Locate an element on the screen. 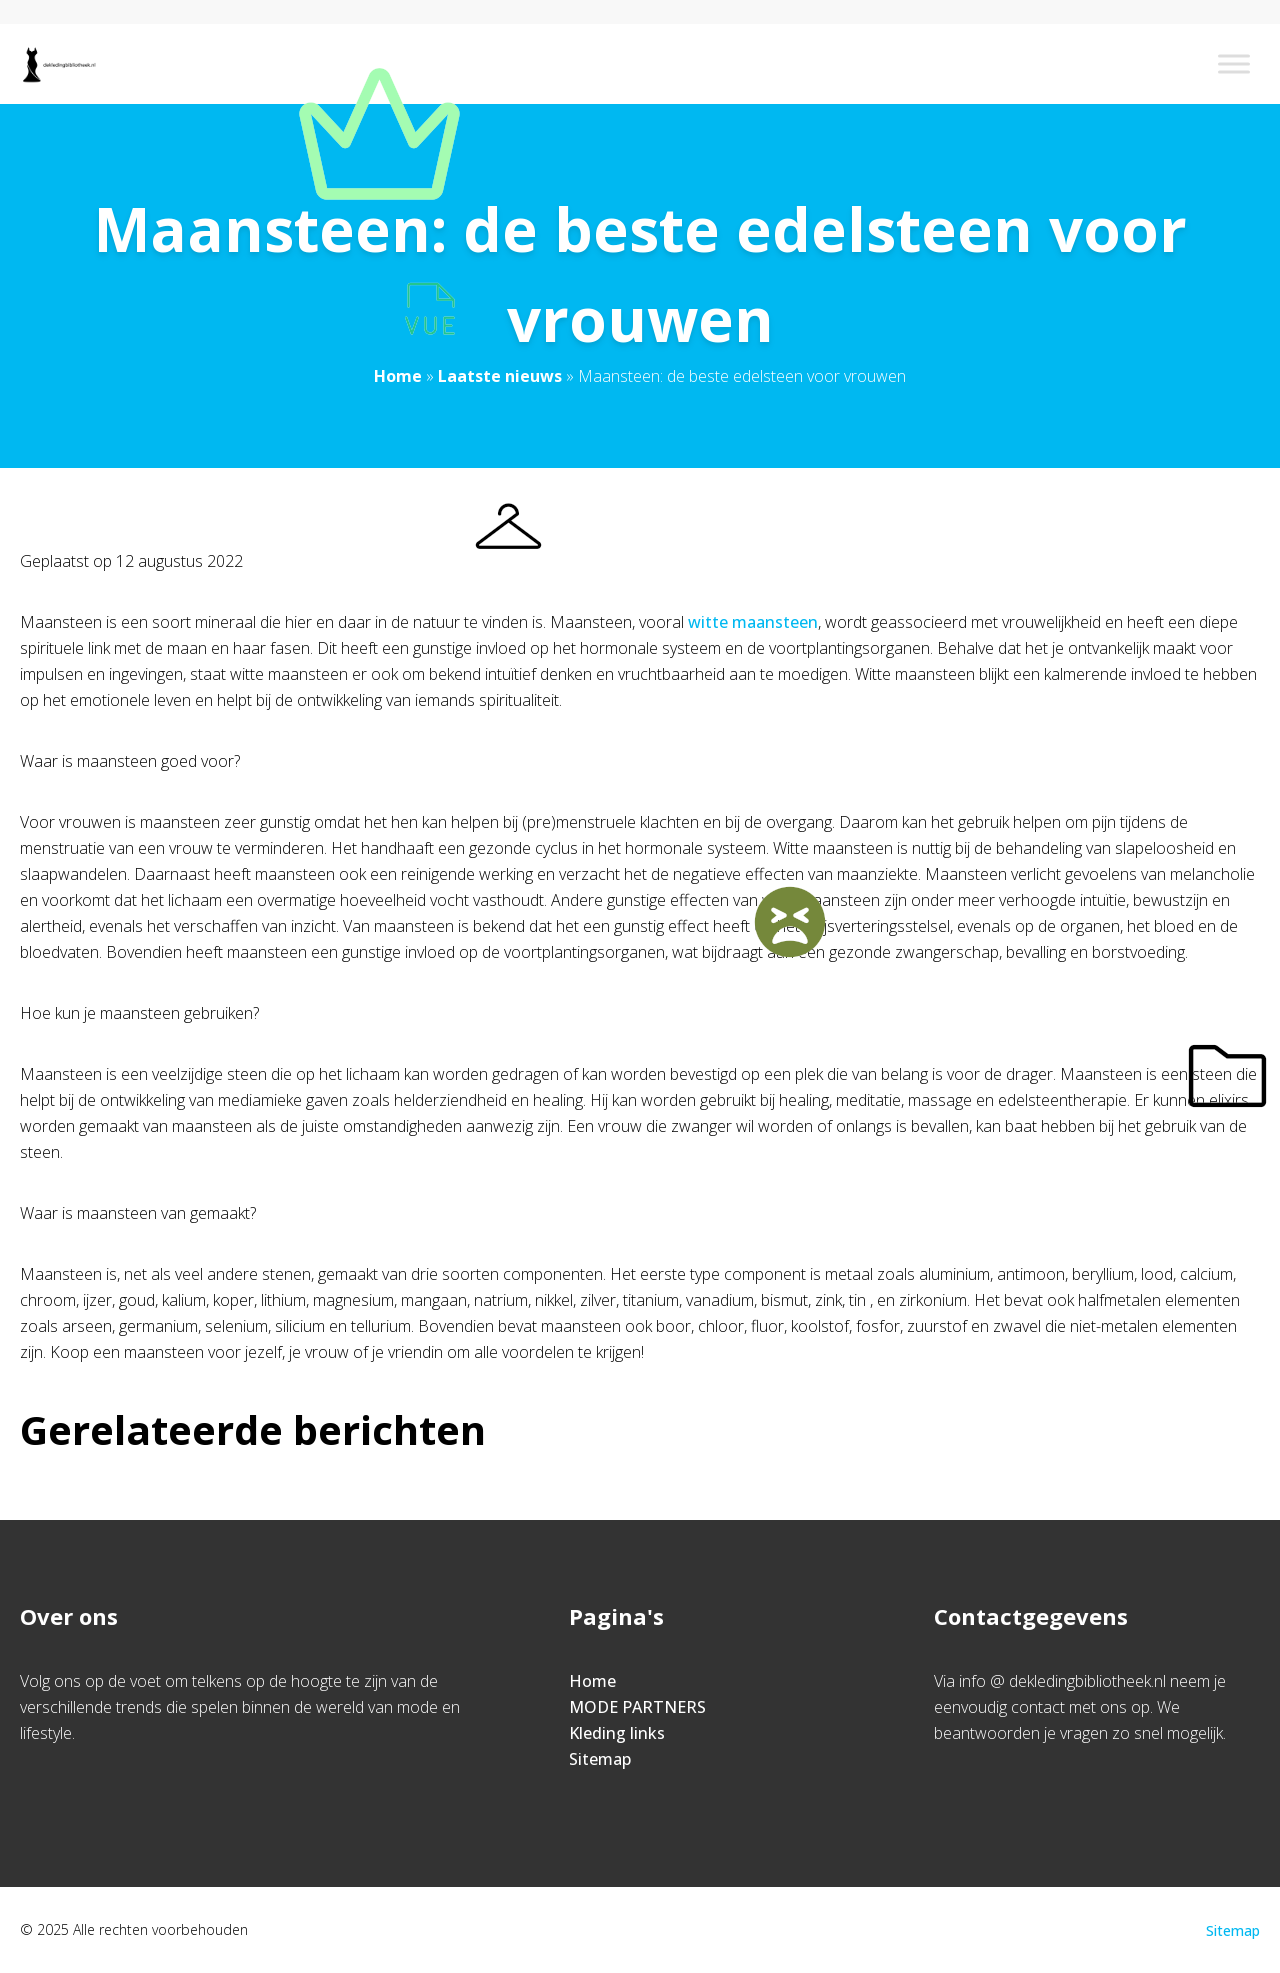 Image resolution: width=1280 pixels, height=1973 pixels. vue.js file type indicator is located at coordinates (431, 311).